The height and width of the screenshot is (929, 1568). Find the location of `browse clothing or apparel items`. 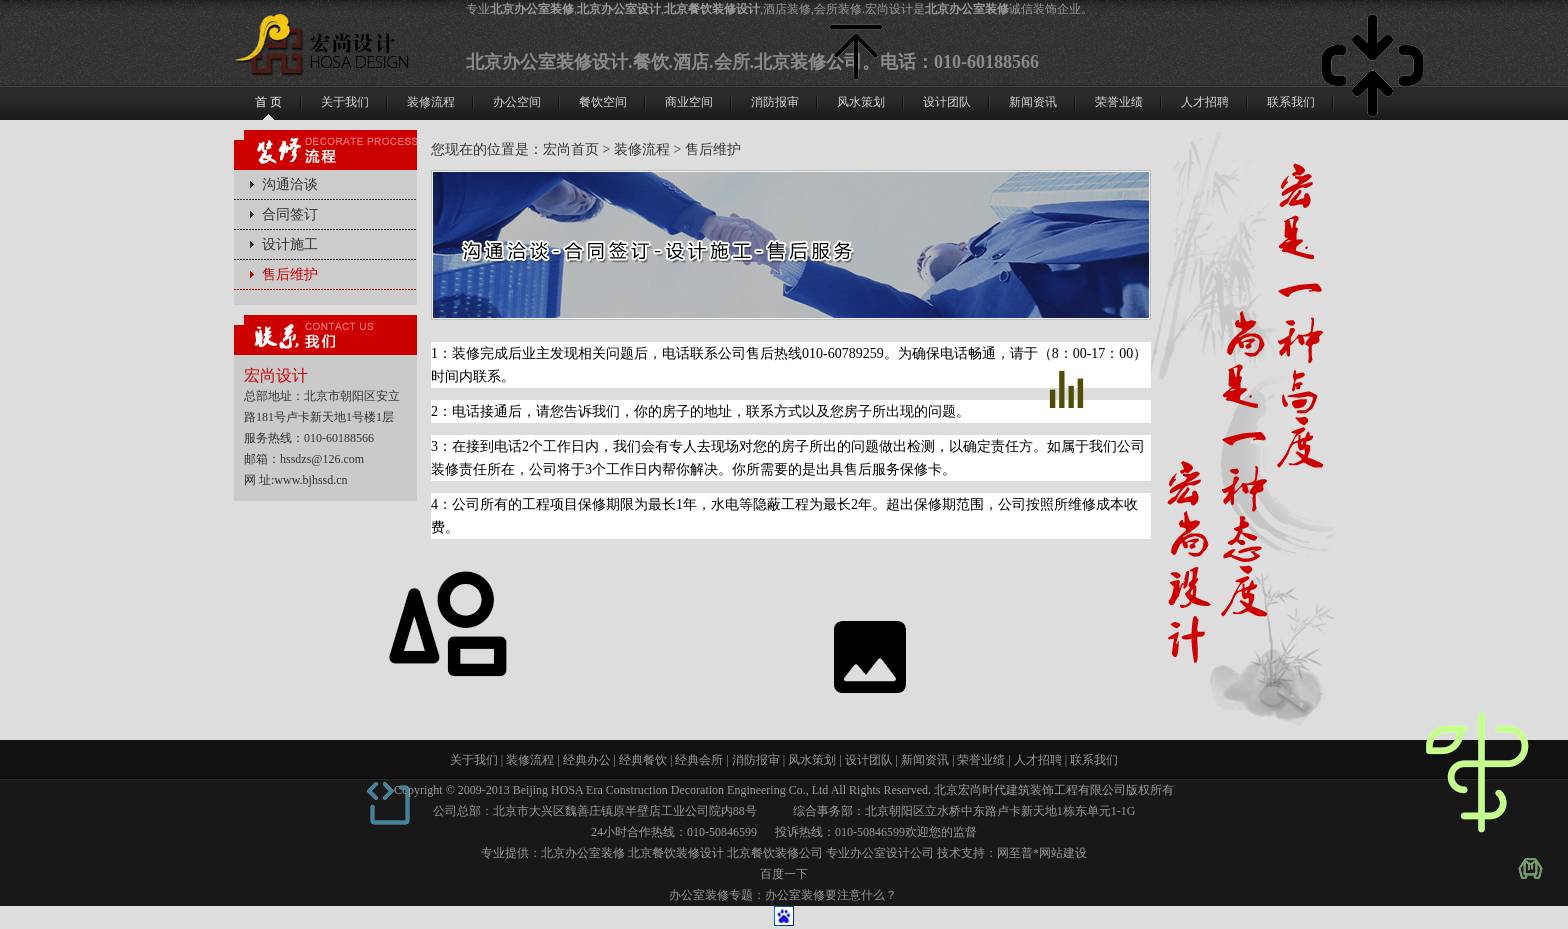

browse clothing or apparel items is located at coordinates (1530, 868).